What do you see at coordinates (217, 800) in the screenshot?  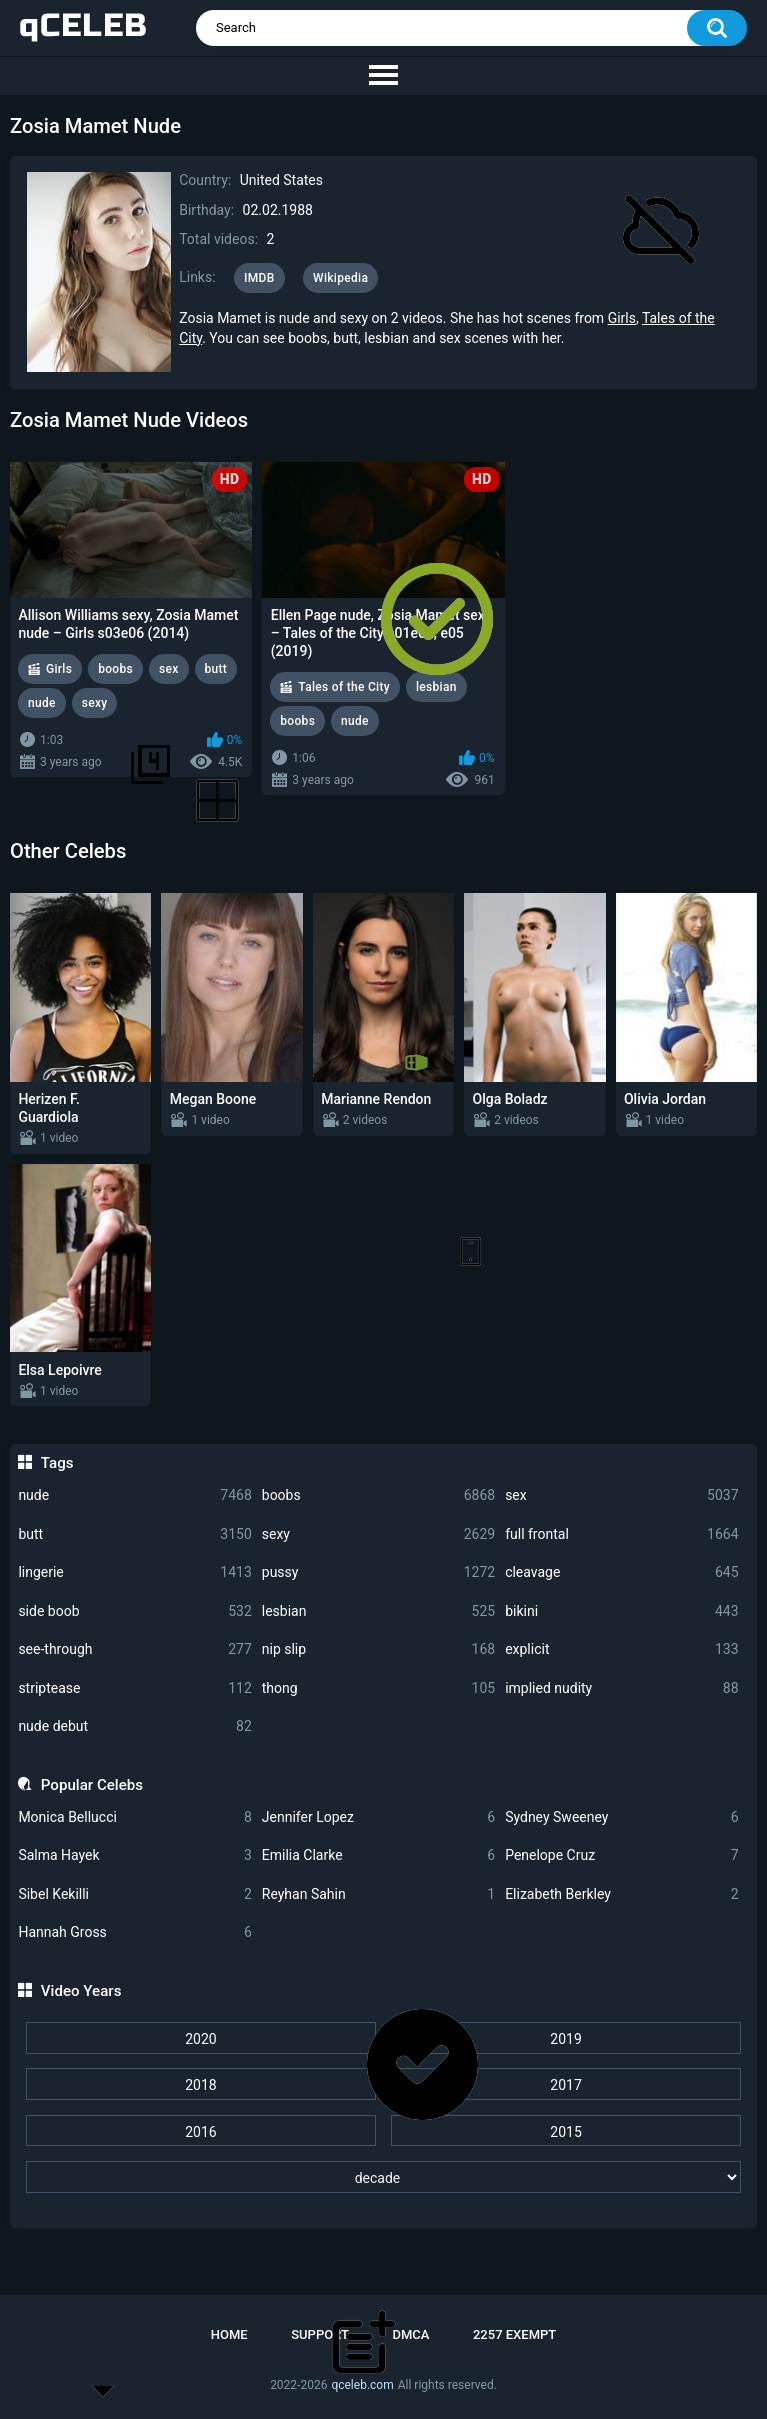 I see `view items in grid layout` at bounding box center [217, 800].